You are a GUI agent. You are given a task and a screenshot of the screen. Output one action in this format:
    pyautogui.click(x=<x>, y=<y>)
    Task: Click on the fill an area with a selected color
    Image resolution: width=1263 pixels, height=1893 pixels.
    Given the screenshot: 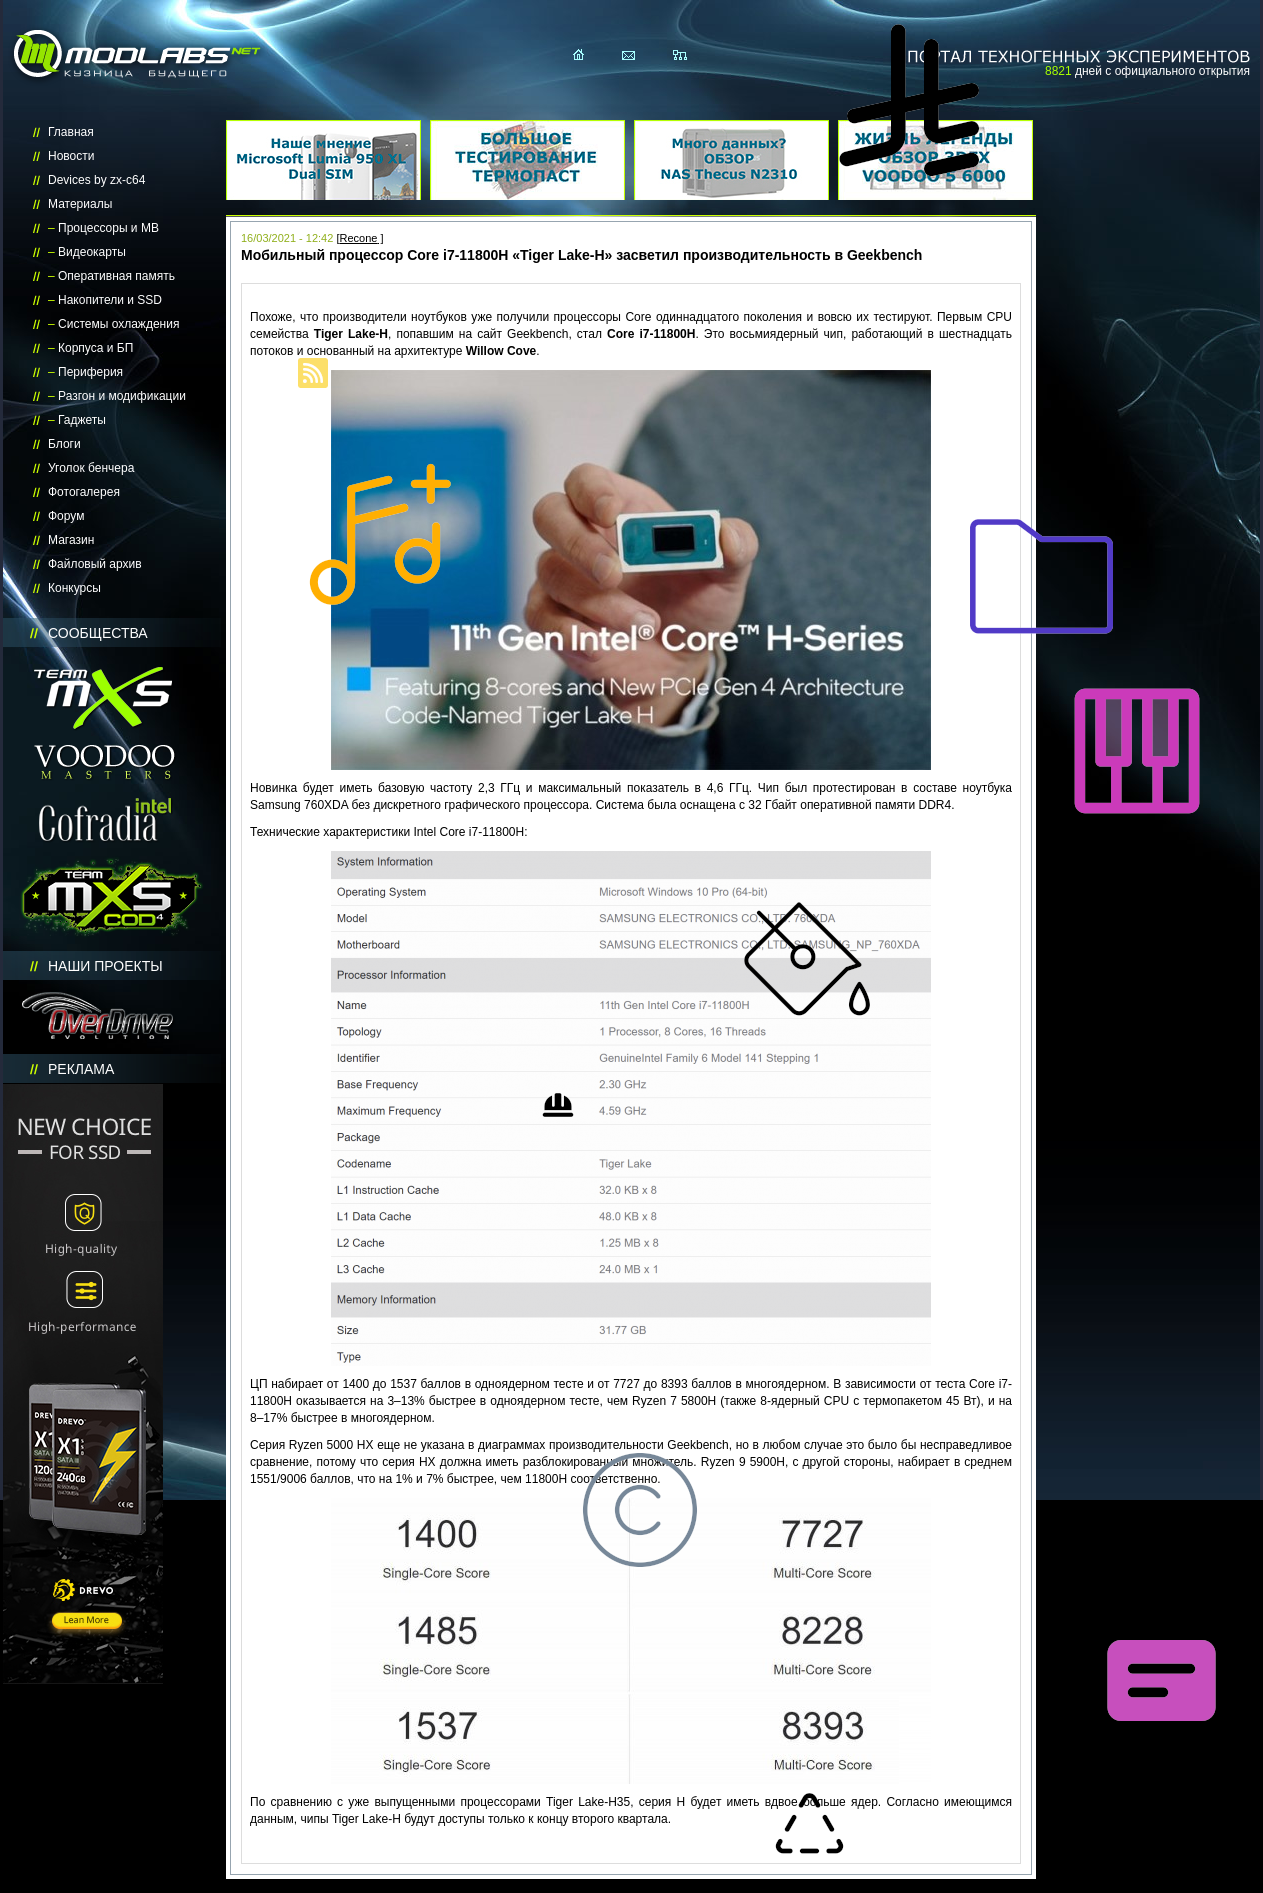 What is the action you would take?
    pyautogui.click(x=805, y=963)
    